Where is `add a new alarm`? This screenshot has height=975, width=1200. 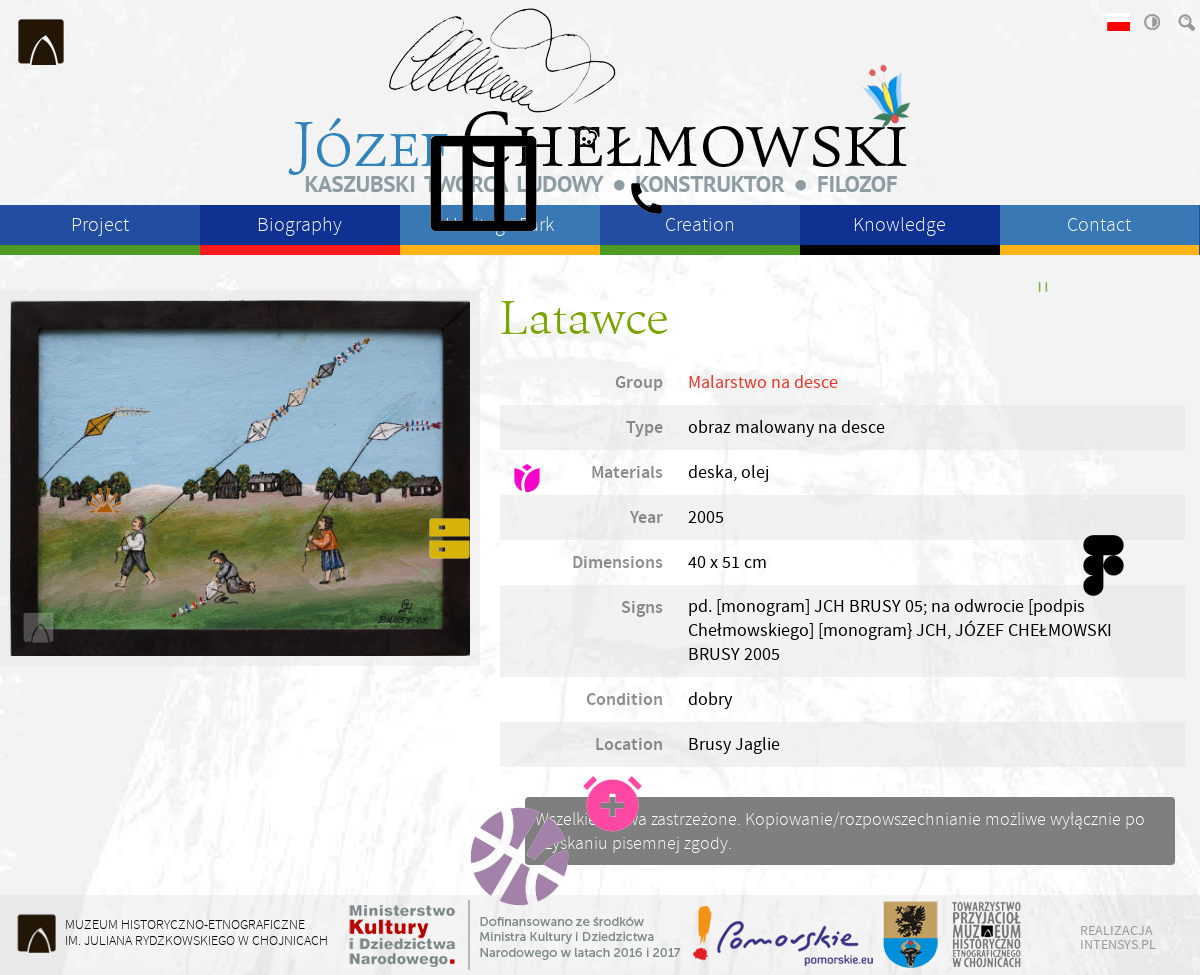
add a new alarm is located at coordinates (612, 802).